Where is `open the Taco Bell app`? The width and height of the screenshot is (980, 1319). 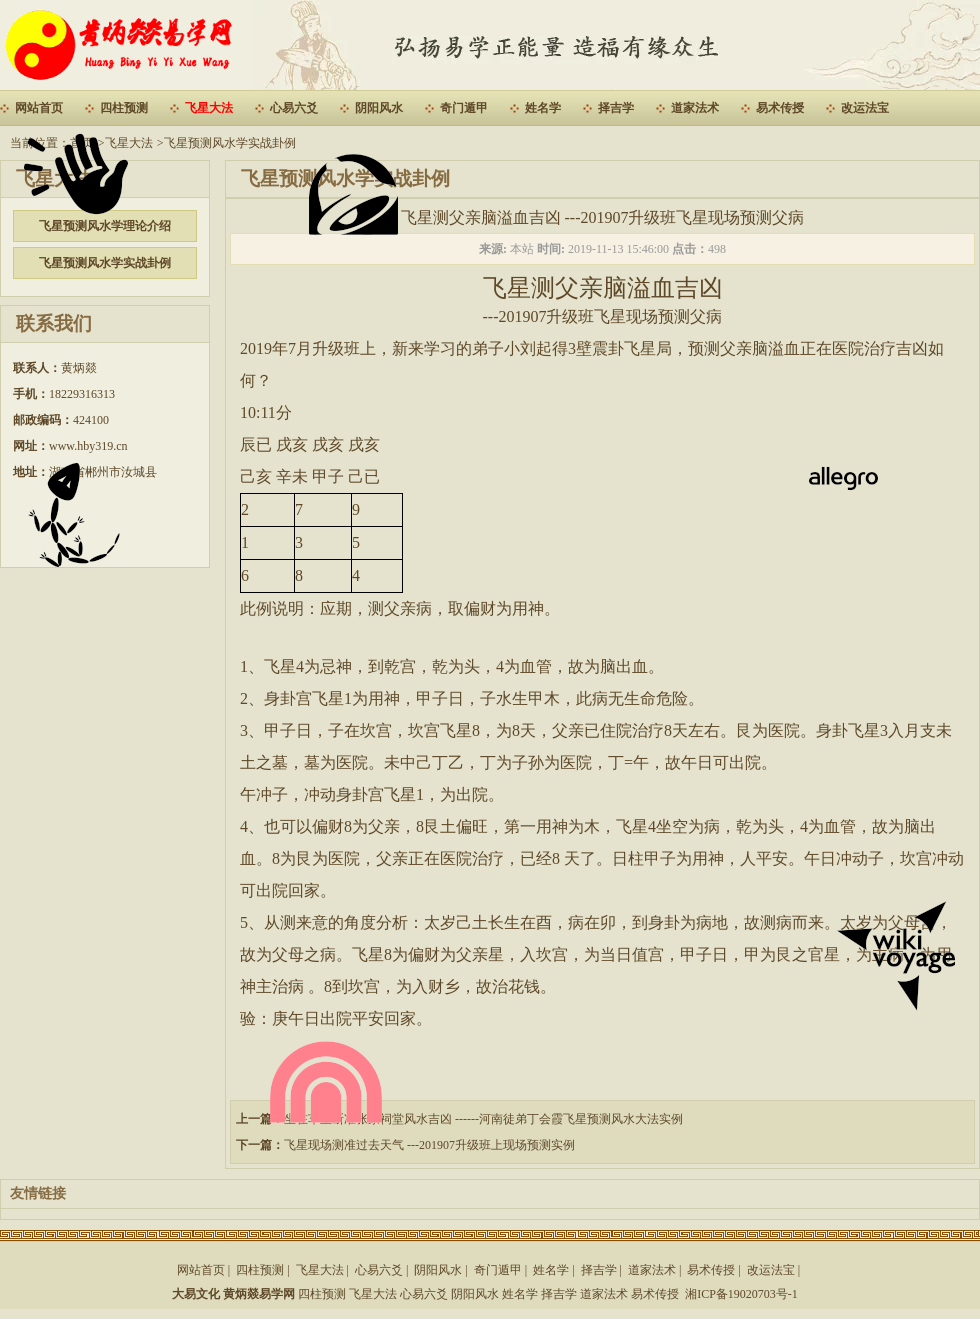
open the Taco Bell app is located at coordinates (353, 194).